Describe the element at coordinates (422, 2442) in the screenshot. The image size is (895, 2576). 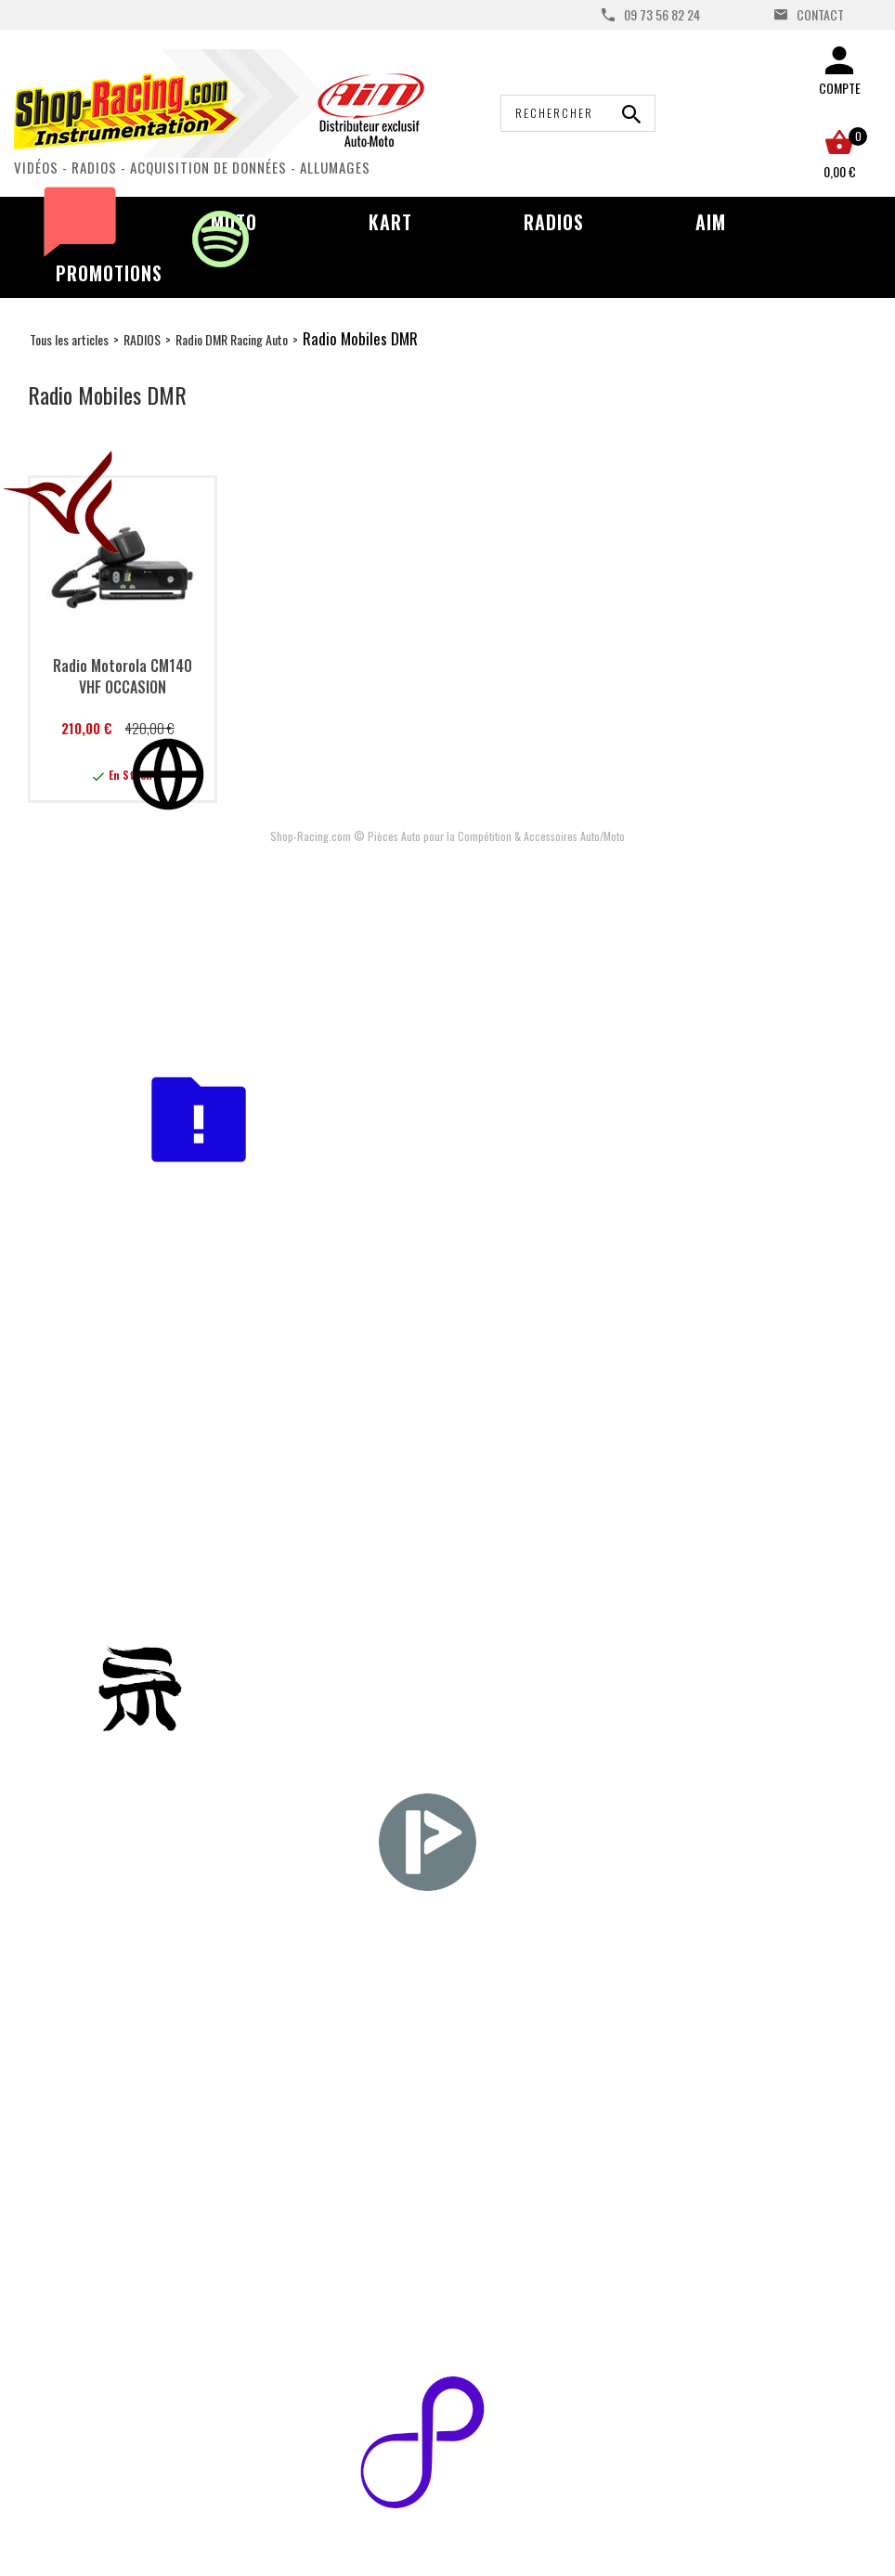
I see `persistent systems company logo` at that location.